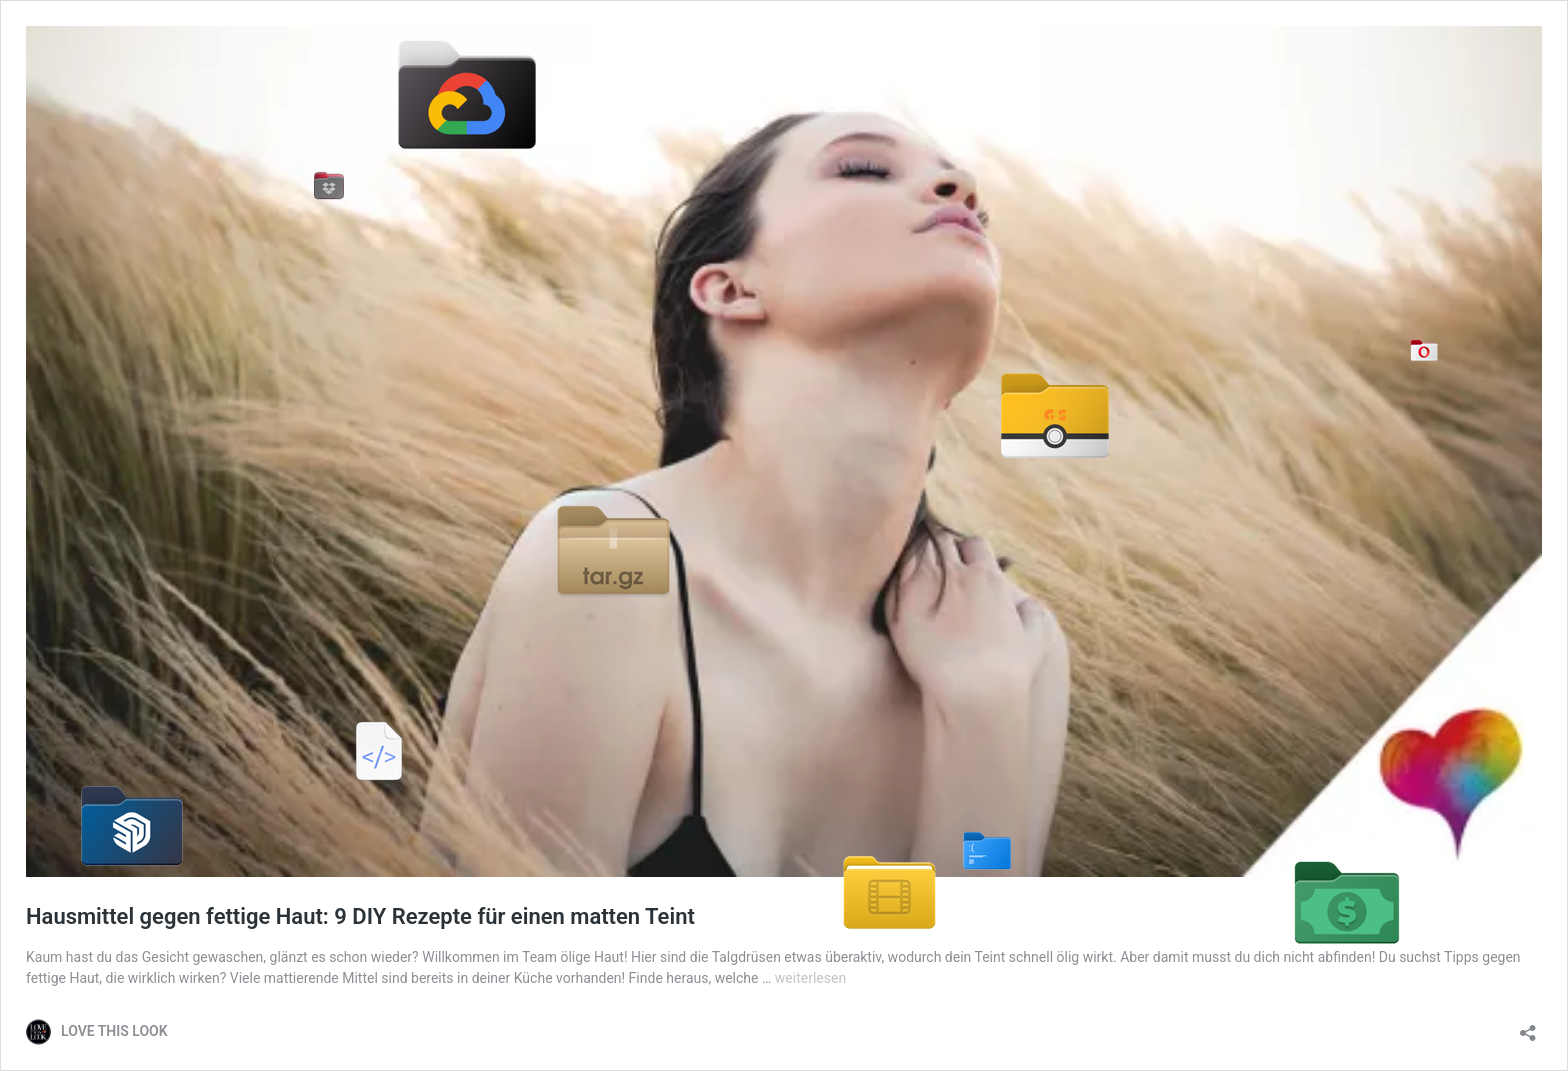 This screenshot has width=1568, height=1071. Describe the element at coordinates (379, 751) in the screenshot. I see `an HTML or web document file` at that location.